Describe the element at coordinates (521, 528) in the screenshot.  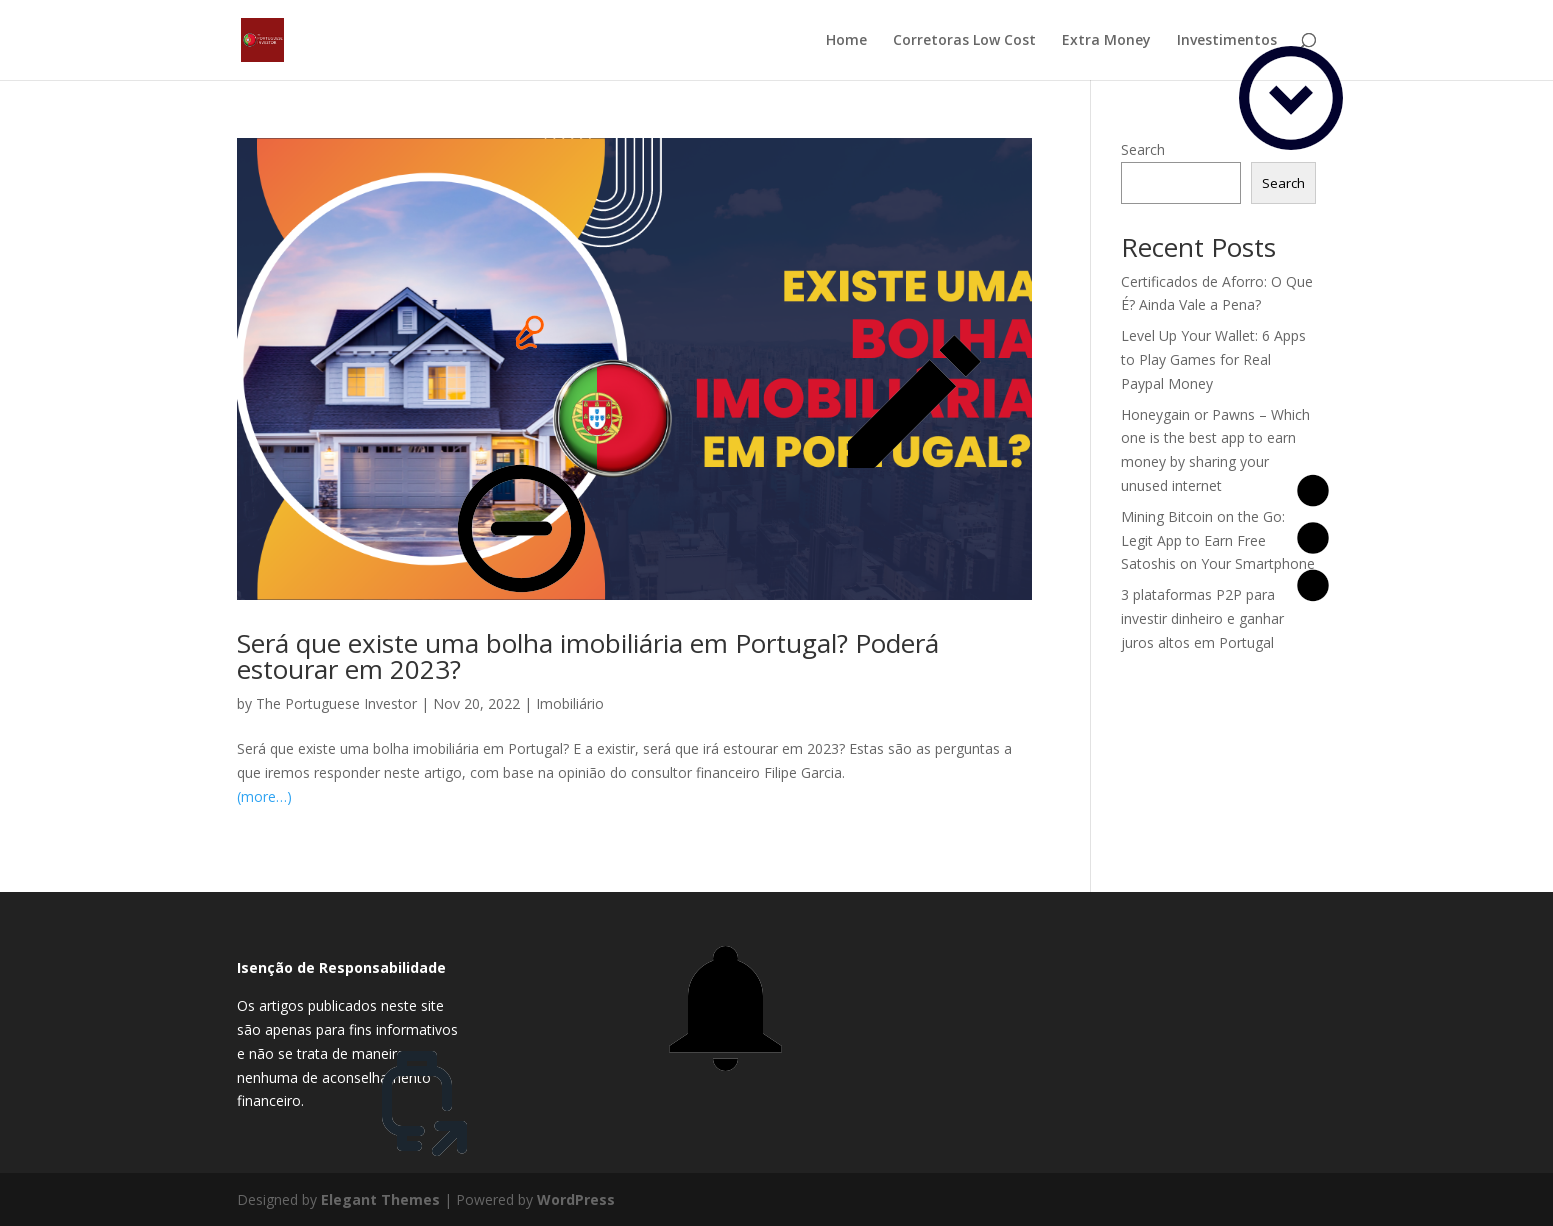
I see `remove an item from a list or cart` at that location.